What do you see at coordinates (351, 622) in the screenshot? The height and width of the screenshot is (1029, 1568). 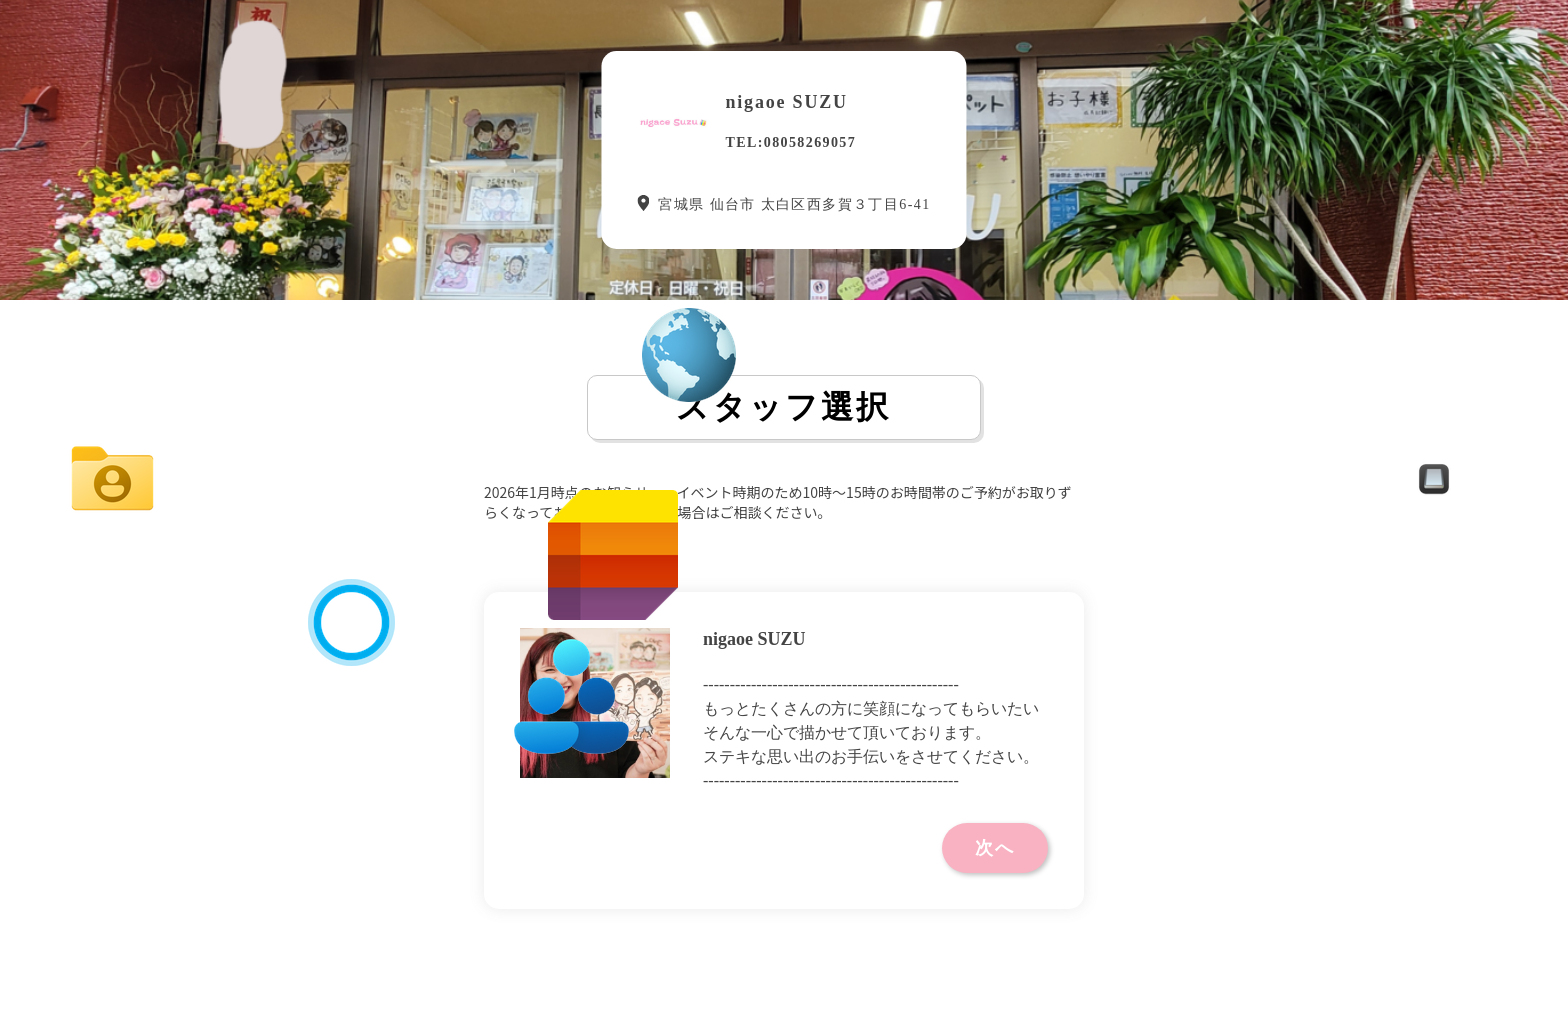 I see `open Microsoft Cortana voice assistant` at bounding box center [351, 622].